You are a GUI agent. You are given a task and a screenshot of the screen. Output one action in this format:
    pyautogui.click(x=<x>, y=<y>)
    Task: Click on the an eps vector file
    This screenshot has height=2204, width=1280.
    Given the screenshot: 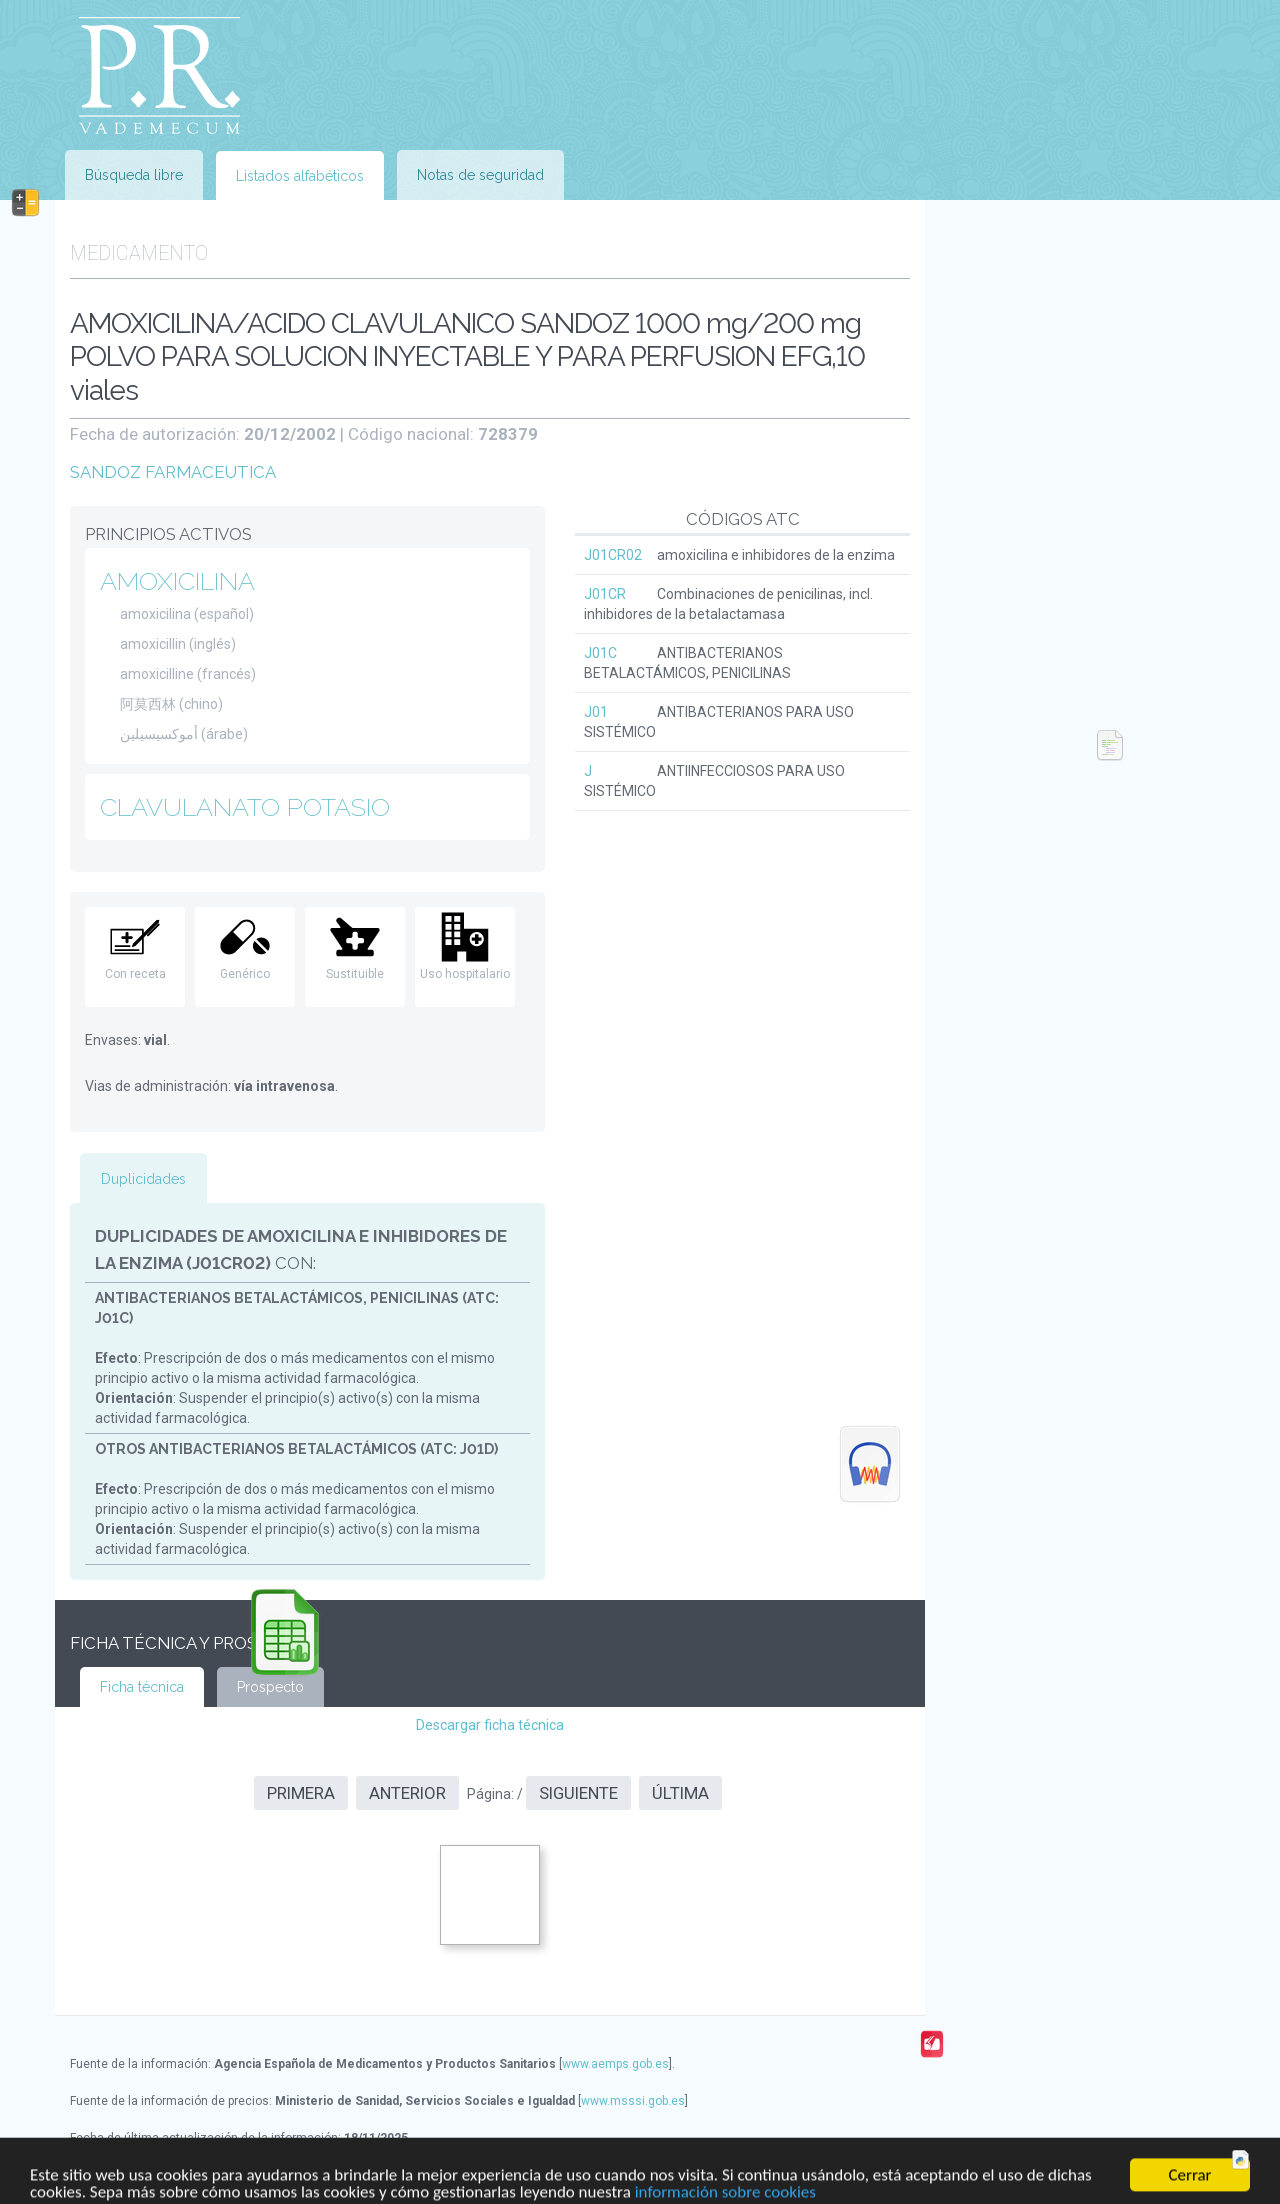 What is the action you would take?
    pyautogui.click(x=932, y=2044)
    